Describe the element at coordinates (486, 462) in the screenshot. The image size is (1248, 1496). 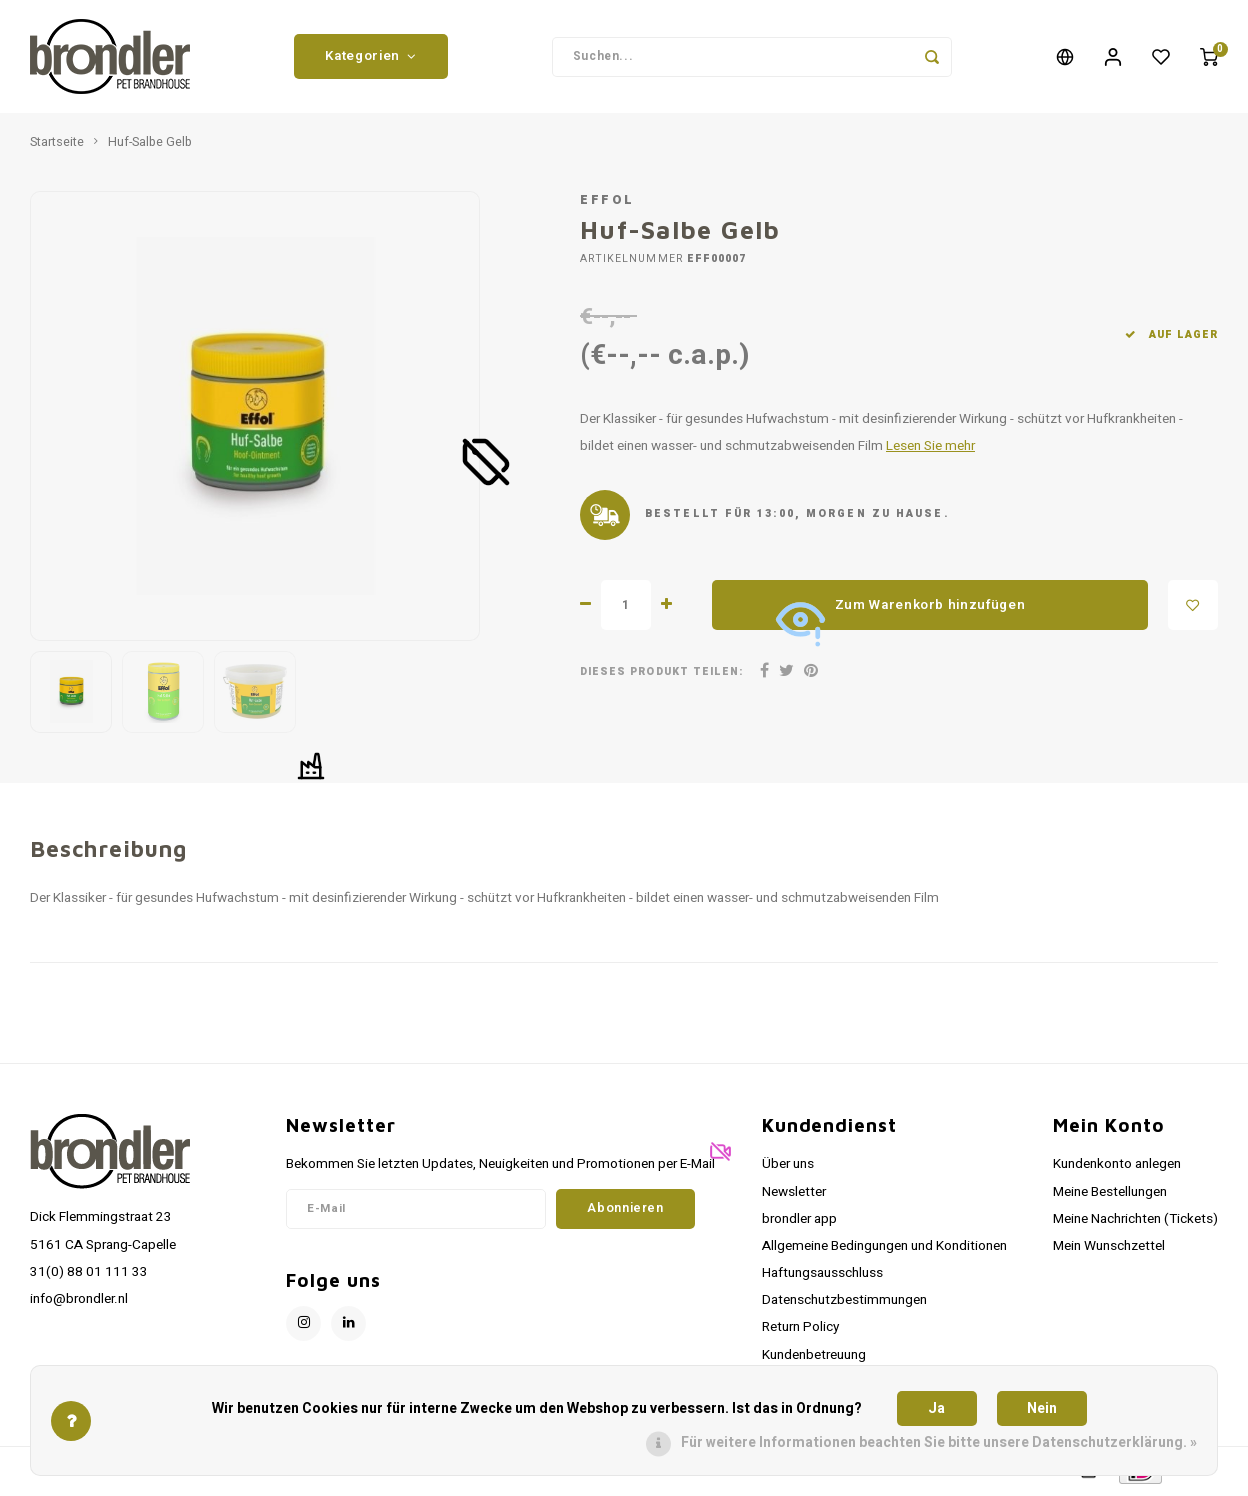
I see `remove a tag or label` at that location.